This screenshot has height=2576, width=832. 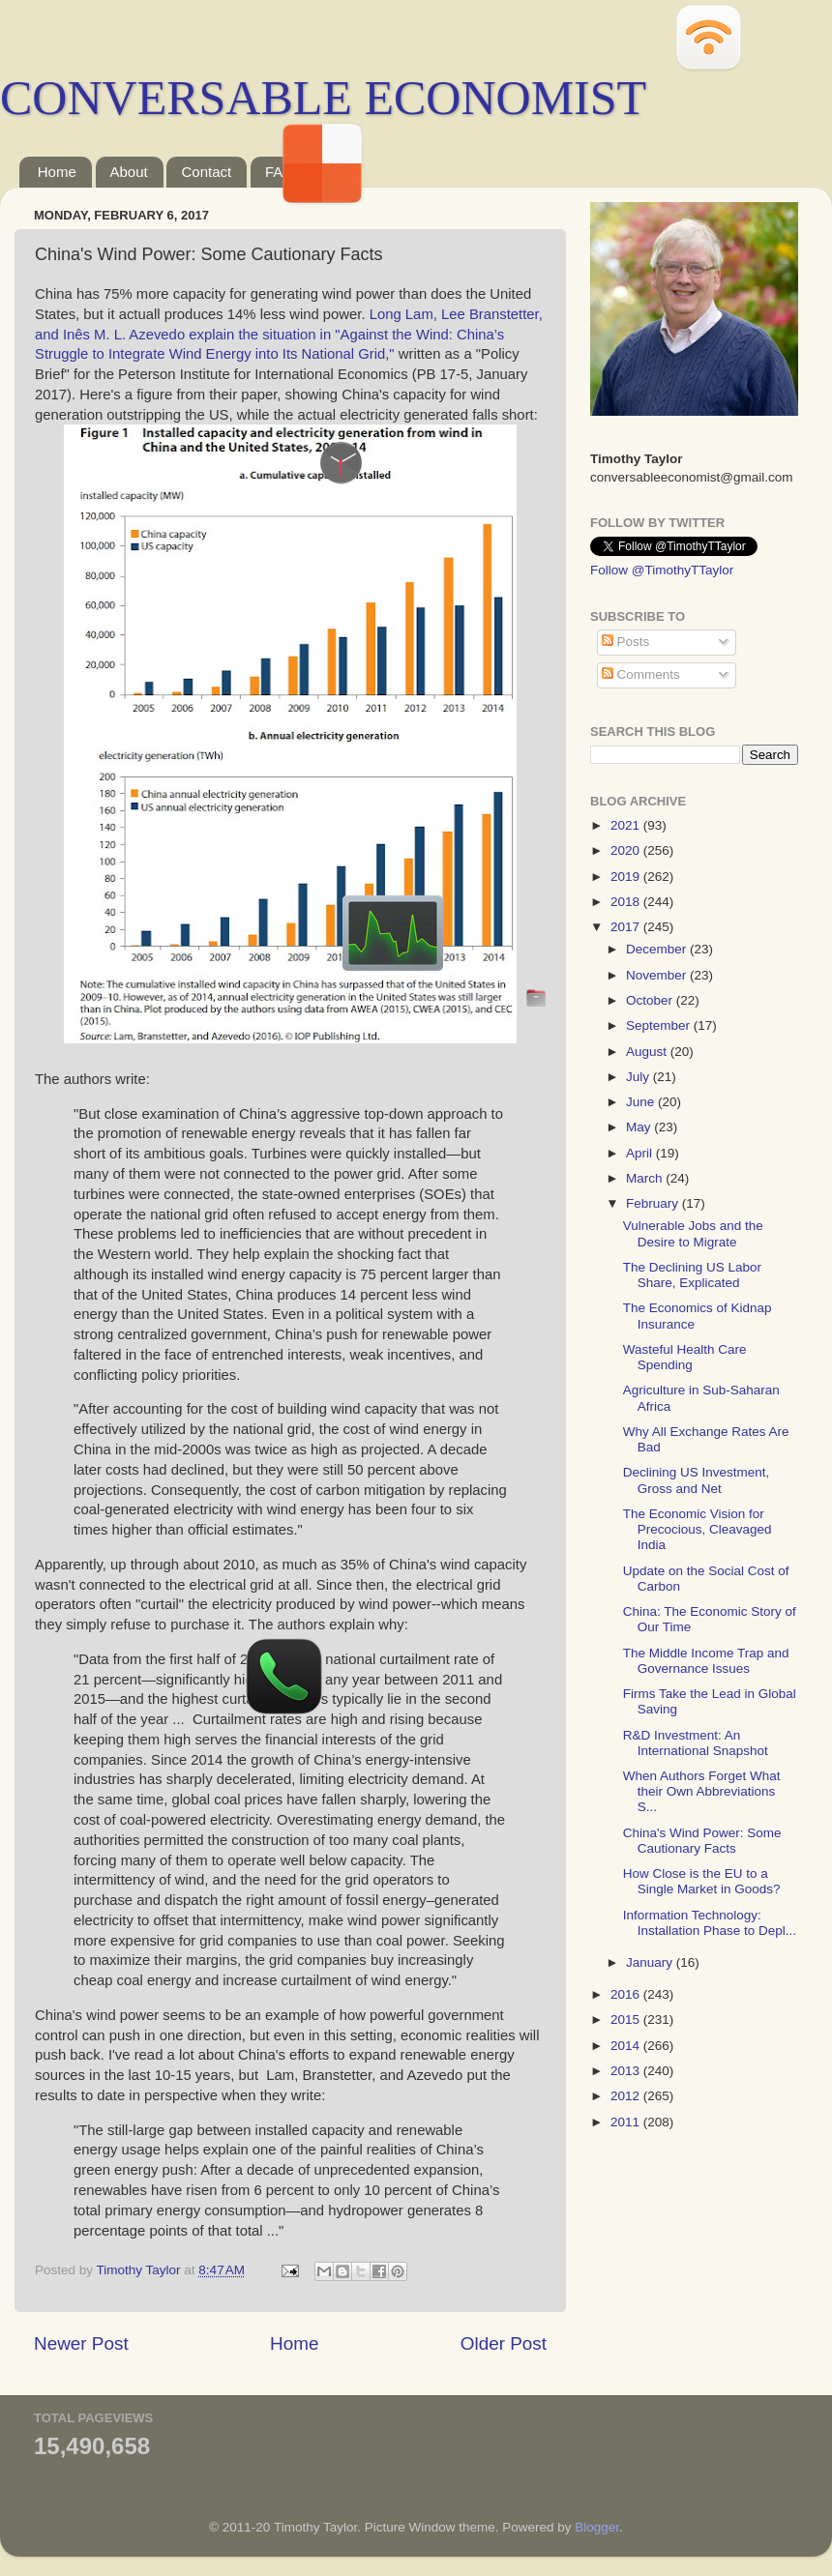 I want to click on connect to a captive portal or public wifi network, so click(x=708, y=37).